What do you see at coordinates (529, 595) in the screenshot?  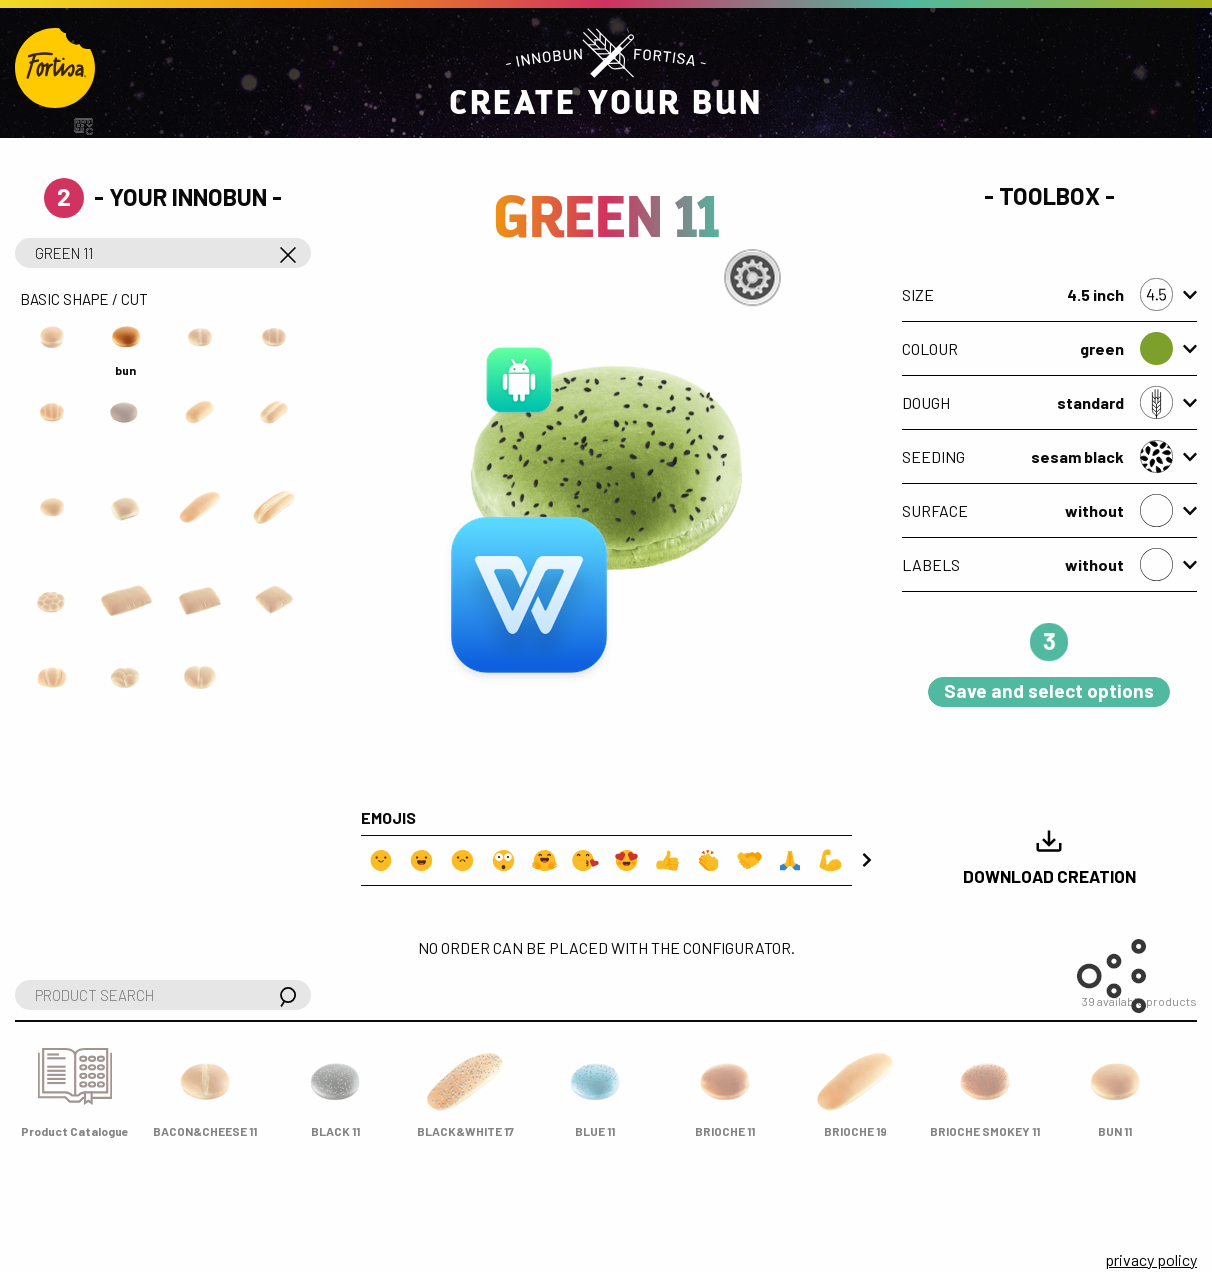 I see `open wps office application` at bounding box center [529, 595].